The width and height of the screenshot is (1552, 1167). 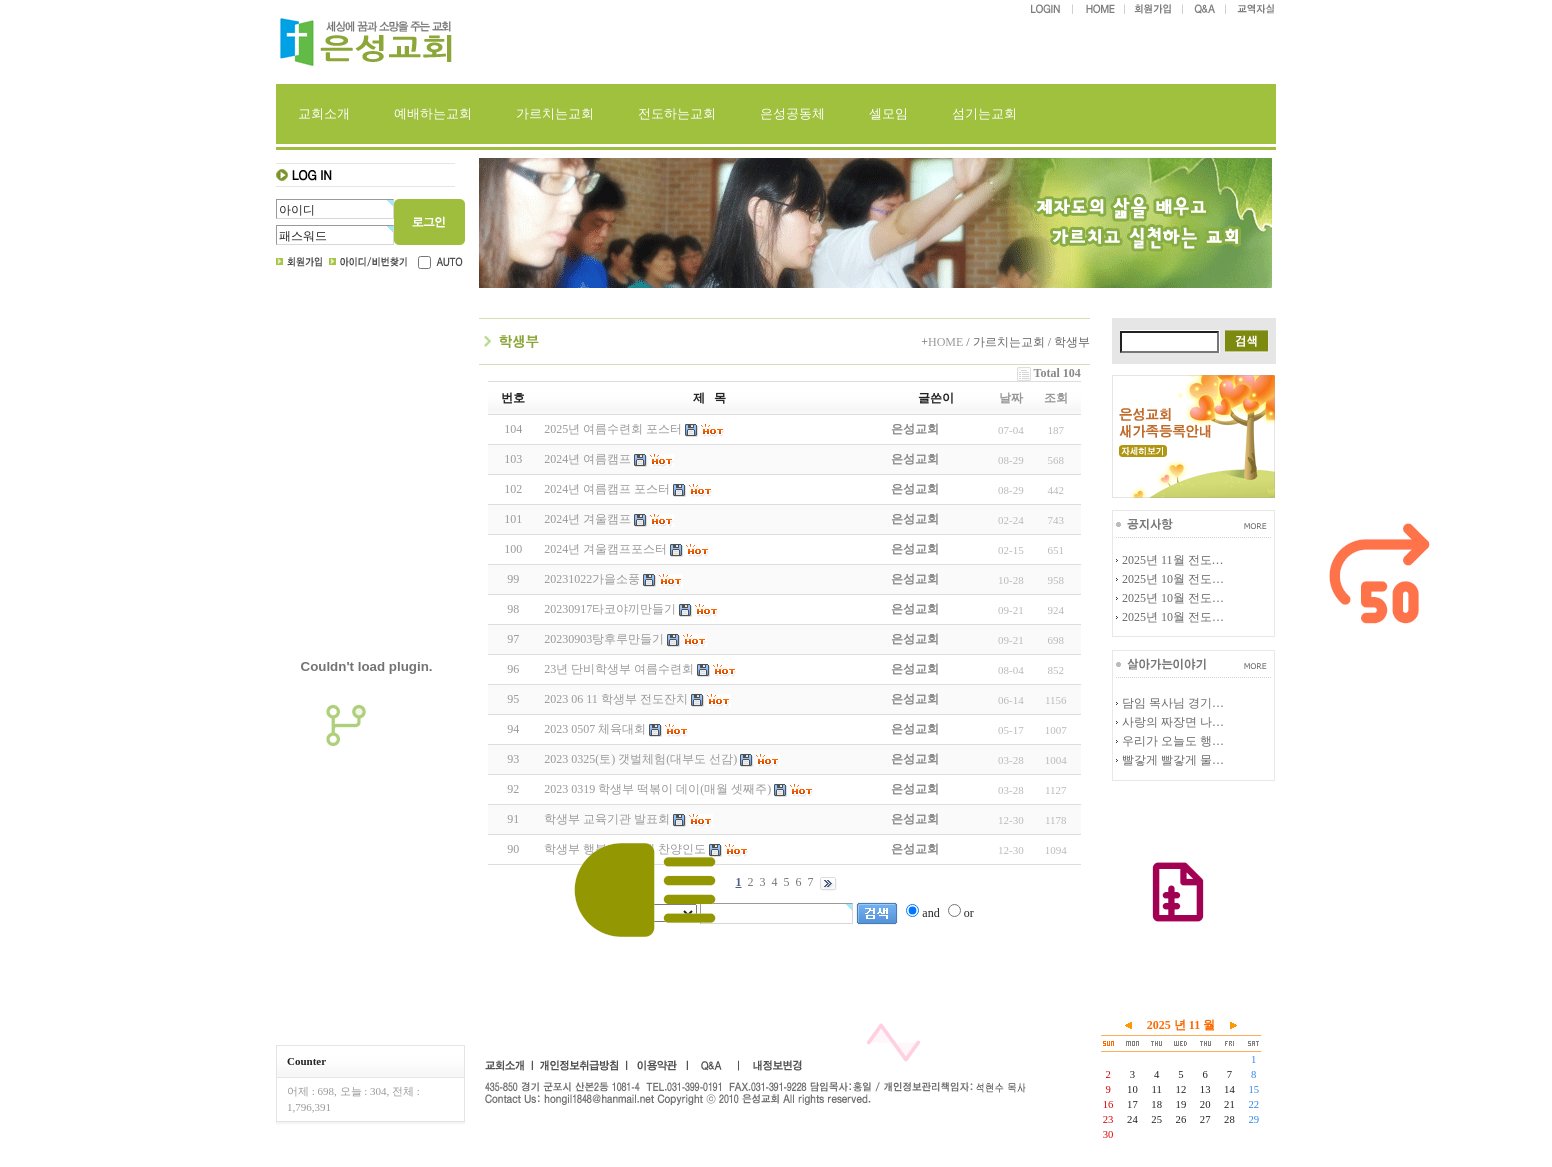 What do you see at coordinates (893, 1042) in the screenshot?
I see `select triangle waveform for audio synthesis` at bounding box center [893, 1042].